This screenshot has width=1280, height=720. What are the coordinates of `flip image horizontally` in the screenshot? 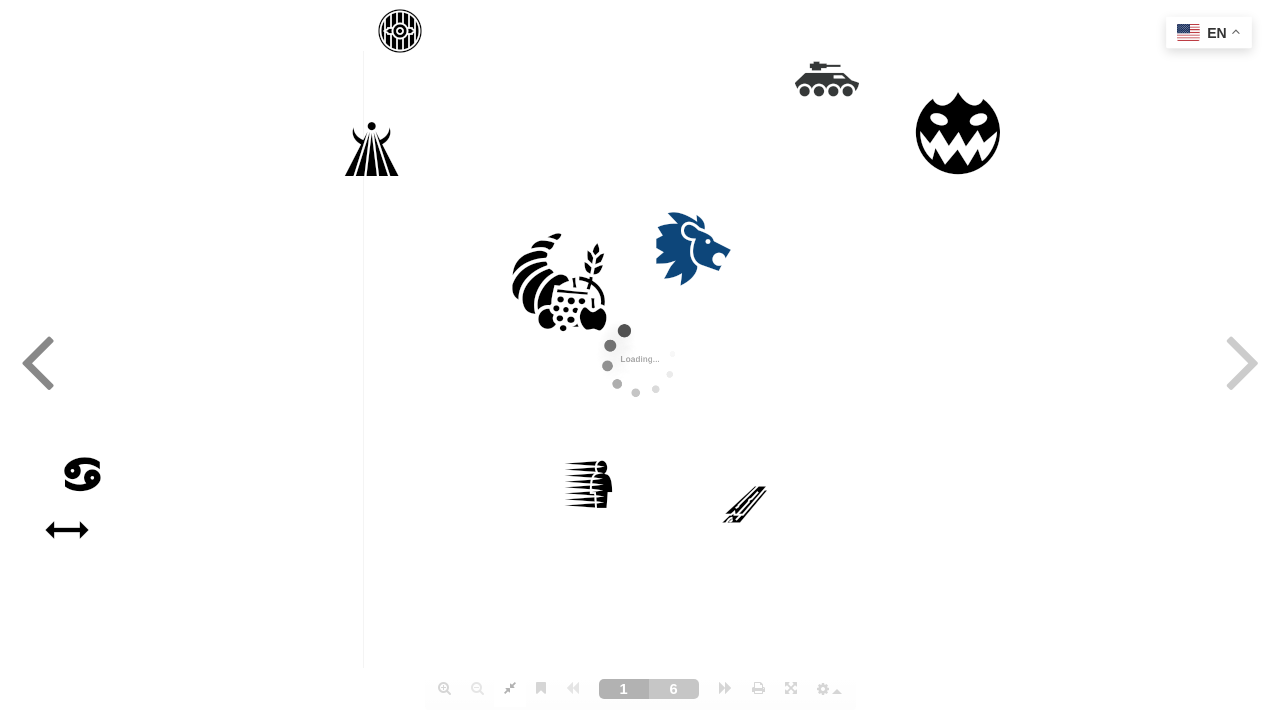 It's located at (67, 530).